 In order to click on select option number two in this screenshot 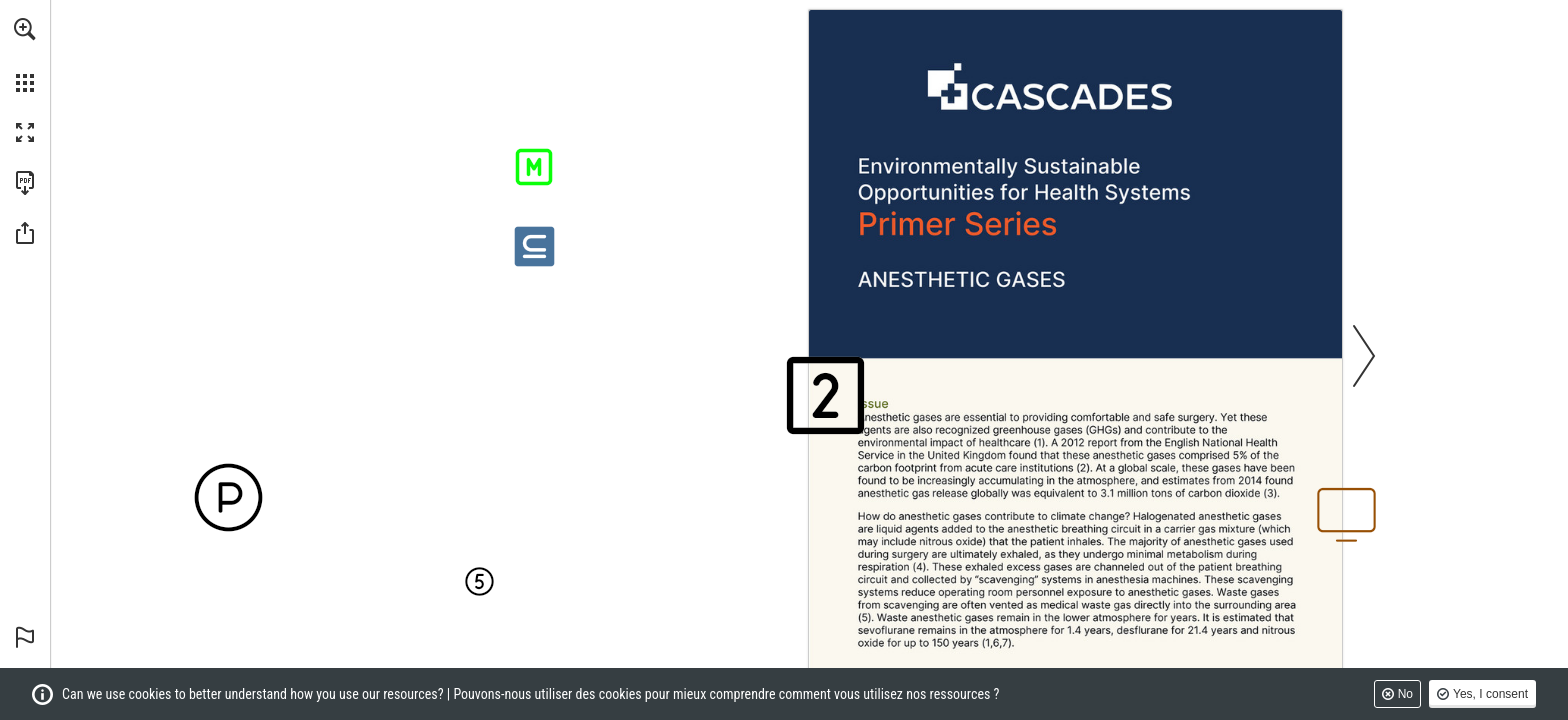, I will do `click(825, 395)`.